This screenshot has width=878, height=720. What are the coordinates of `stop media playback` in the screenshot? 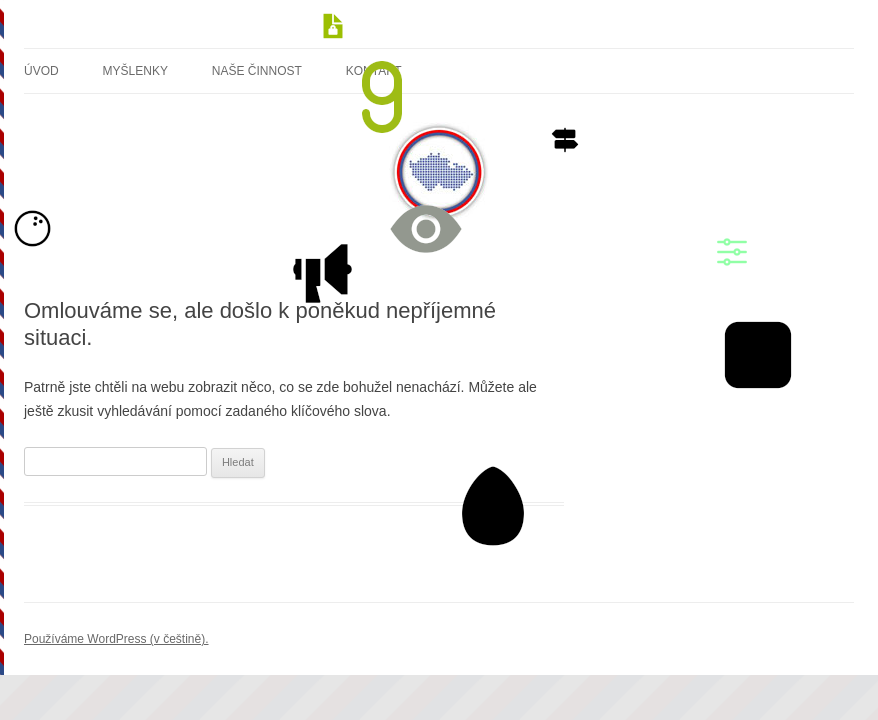 It's located at (758, 355).